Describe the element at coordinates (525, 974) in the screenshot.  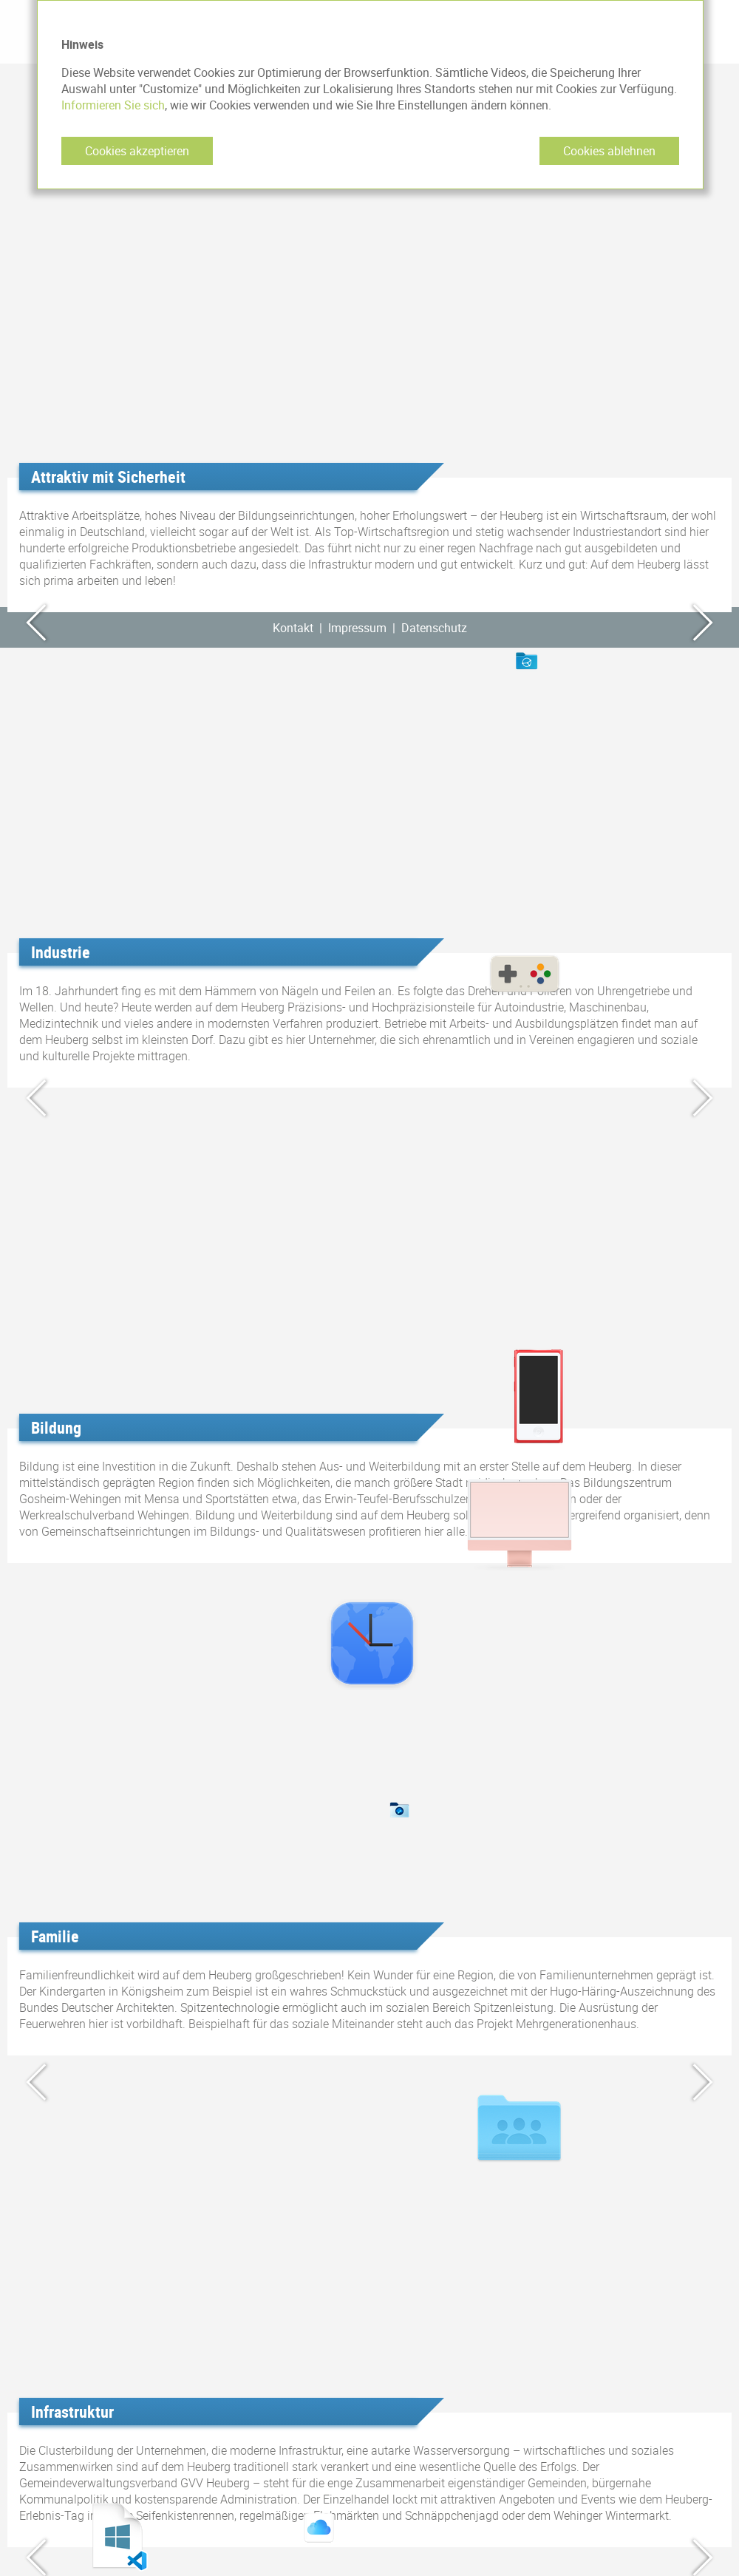
I see `indicates a connected game controller` at that location.